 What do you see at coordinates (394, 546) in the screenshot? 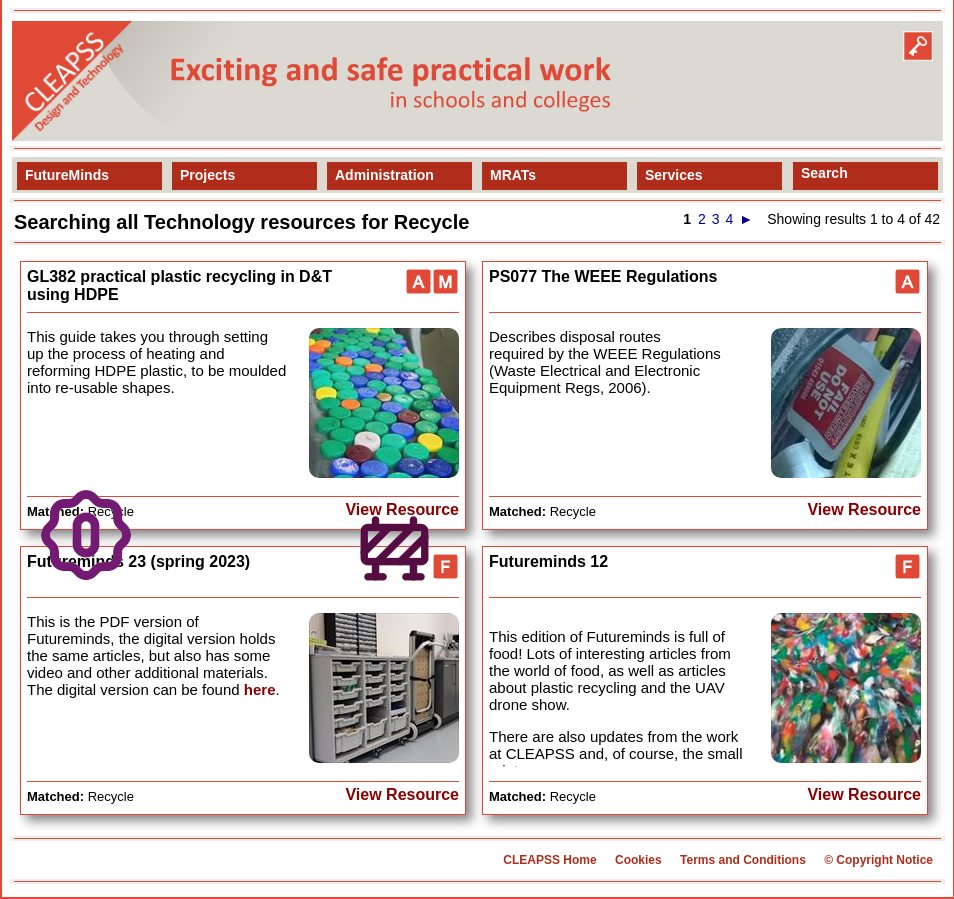
I see `indicates a blocked or restricted area` at bounding box center [394, 546].